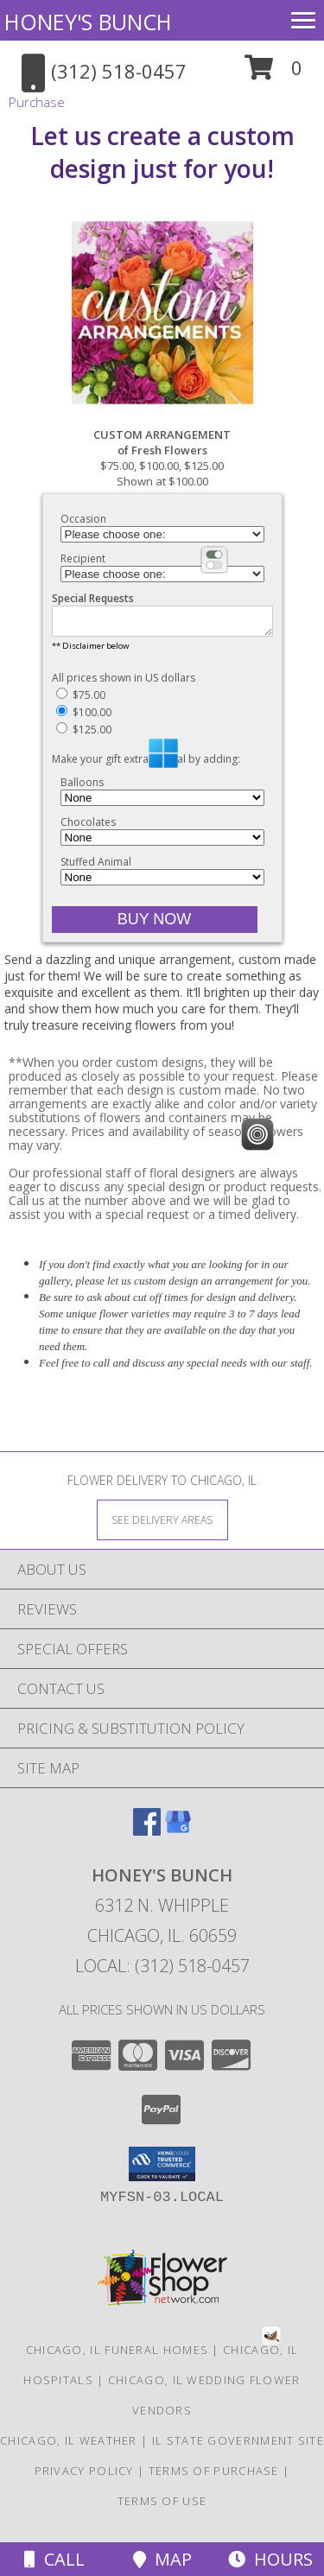 Image resolution: width=324 pixels, height=2576 pixels. I want to click on open the Windows start menu, so click(163, 753).